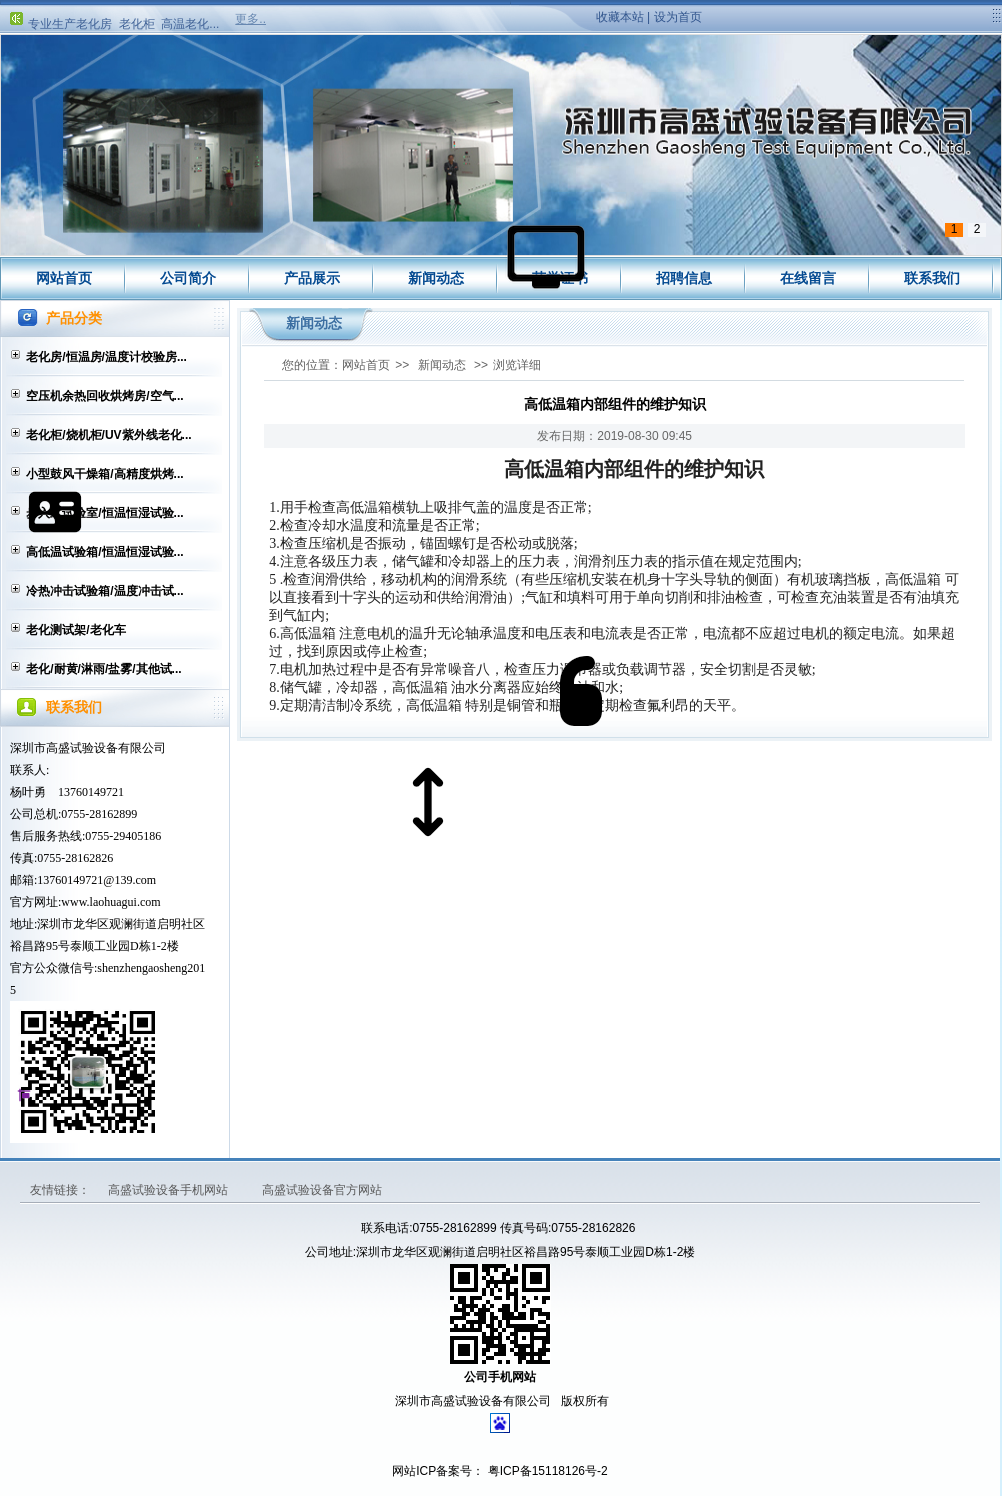 The image size is (1002, 1496). Describe the element at coordinates (428, 802) in the screenshot. I see `adjust vertical position or order` at that location.